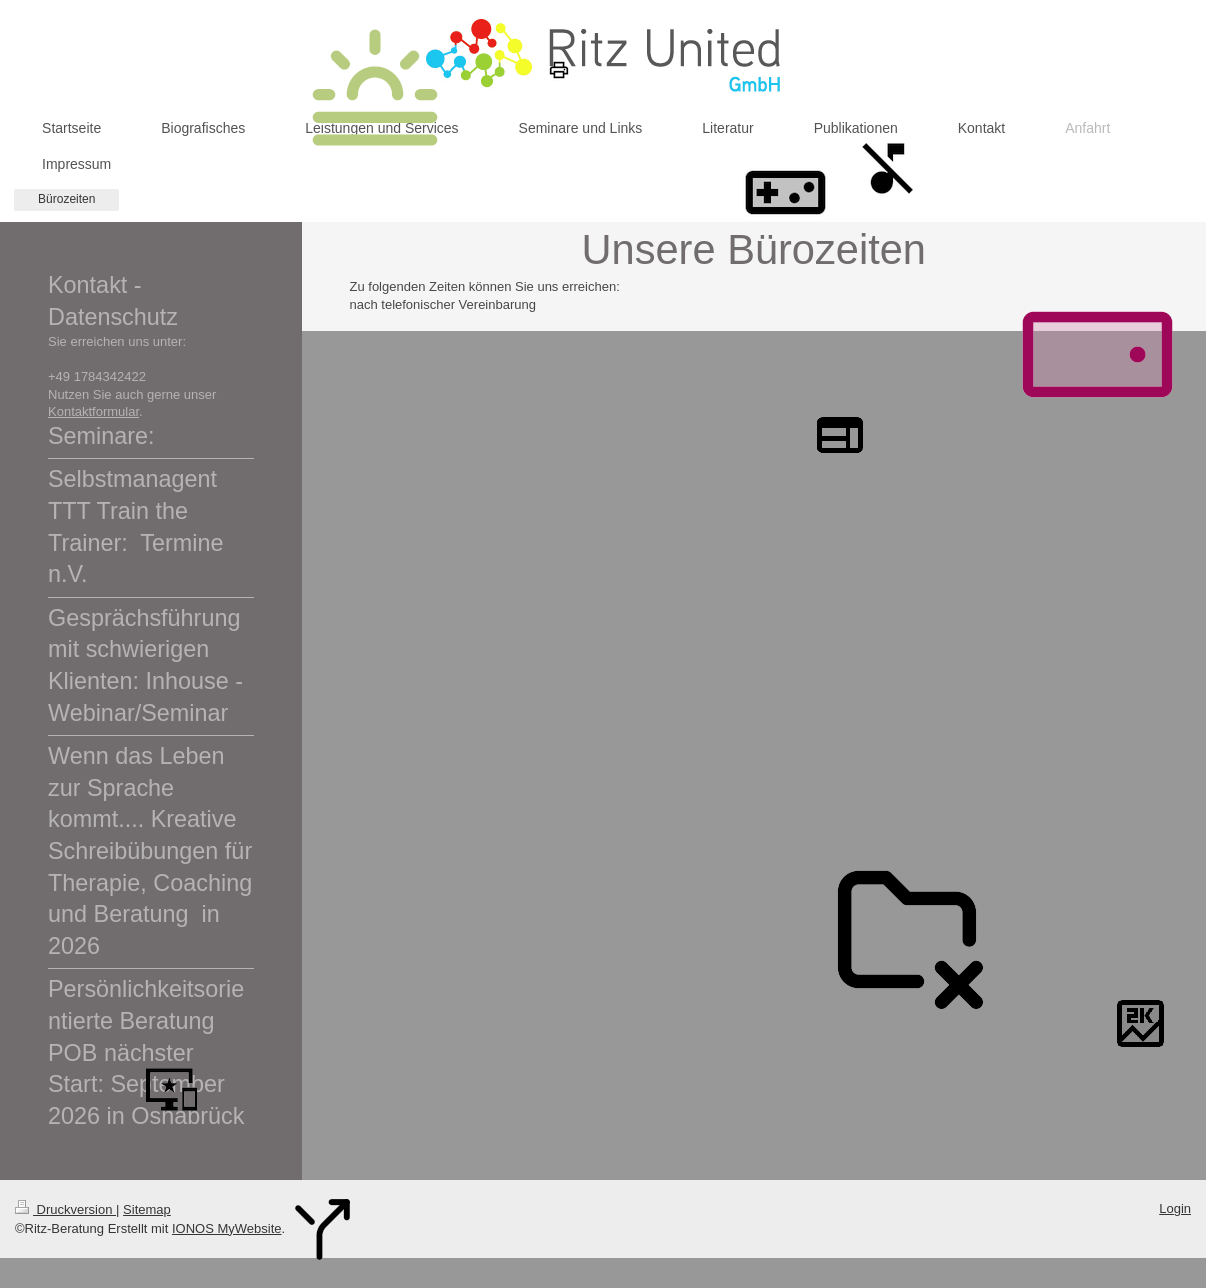  I want to click on indicates hazy or foggy weather conditions, so click(375, 89).